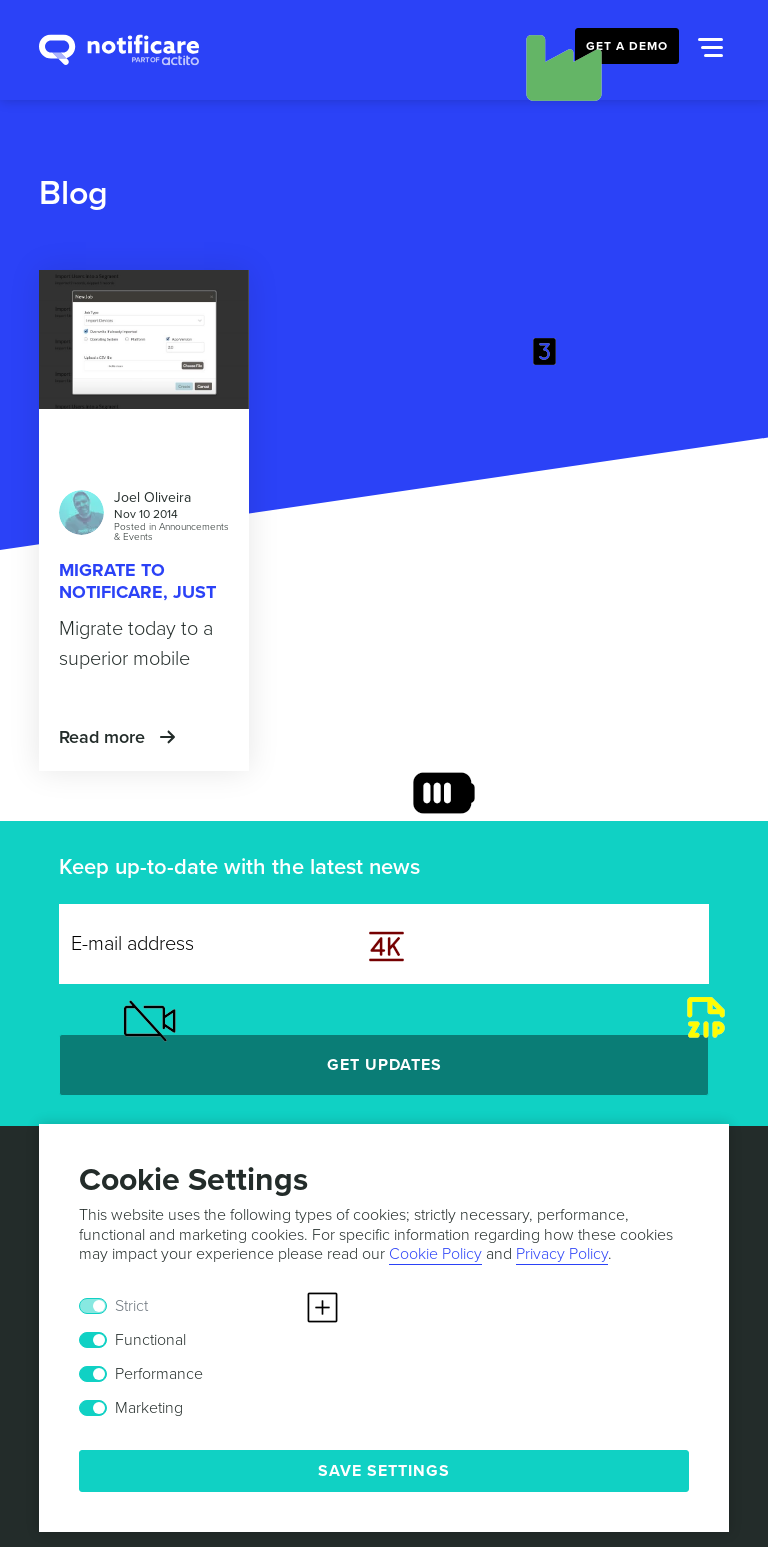 This screenshot has height=1547, width=768. What do you see at coordinates (386, 946) in the screenshot?
I see `indicates 4K video resolution quality` at bounding box center [386, 946].